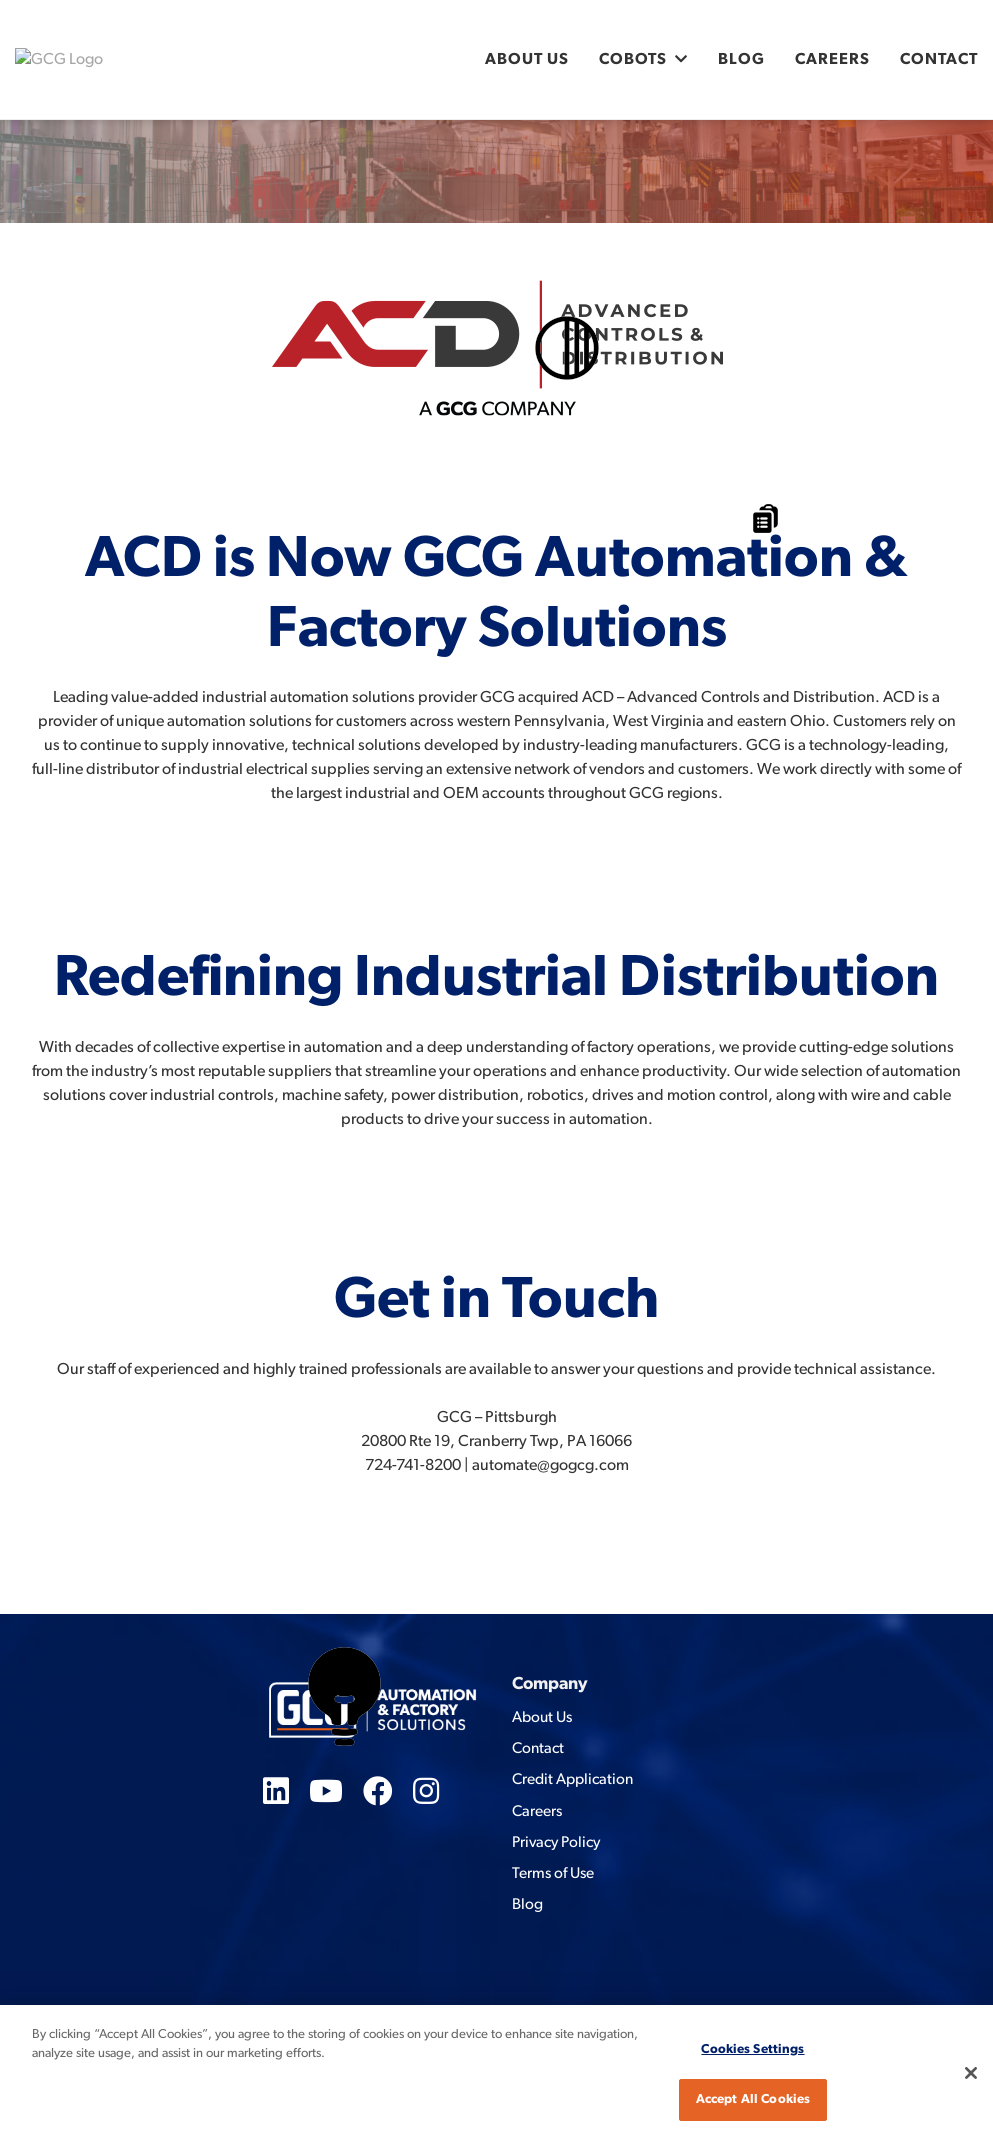 This screenshot has width=993, height=2141. Describe the element at coordinates (344, 1696) in the screenshot. I see `view tips or suggestions` at that location.